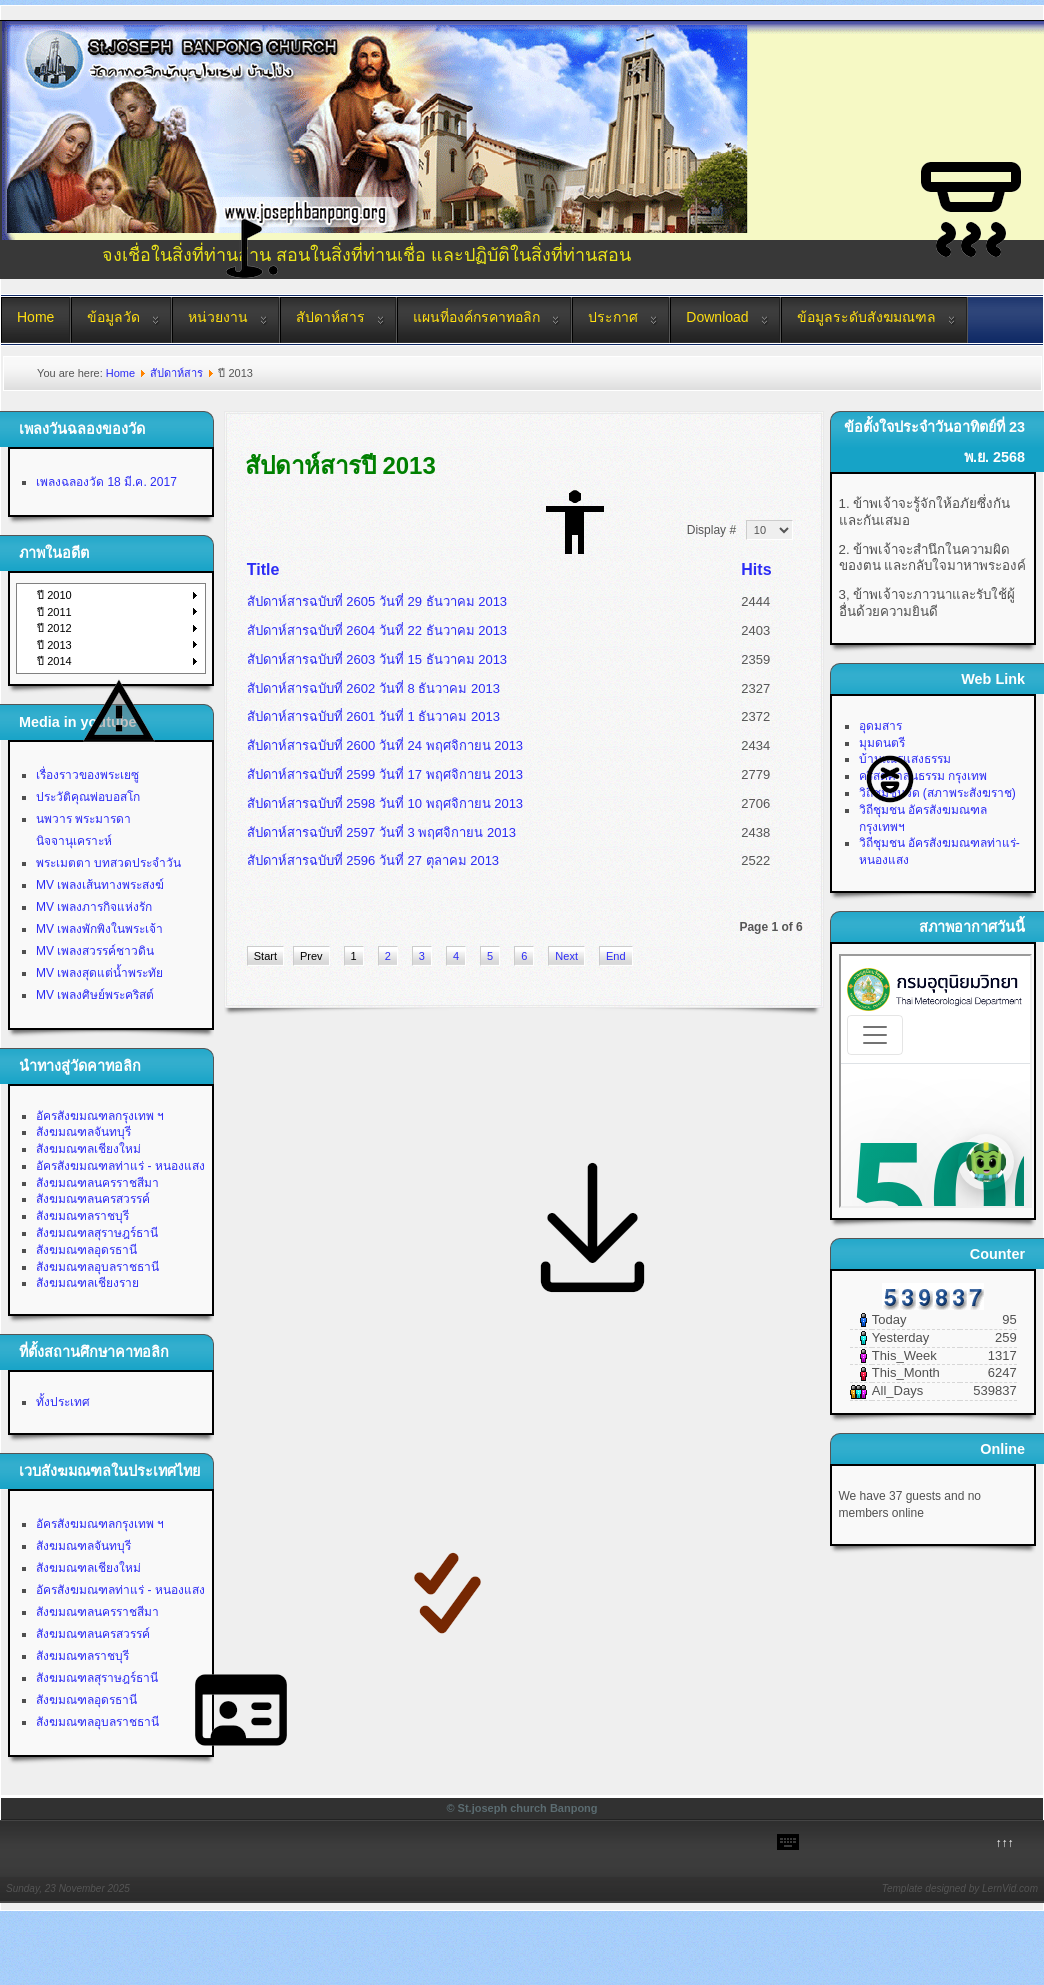 The height and width of the screenshot is (1985, 1044). What do you see at coordinates (971, 207) in the screenshot?
I see `smoke detector alert or status indicator` at bounding box center [971, 207].